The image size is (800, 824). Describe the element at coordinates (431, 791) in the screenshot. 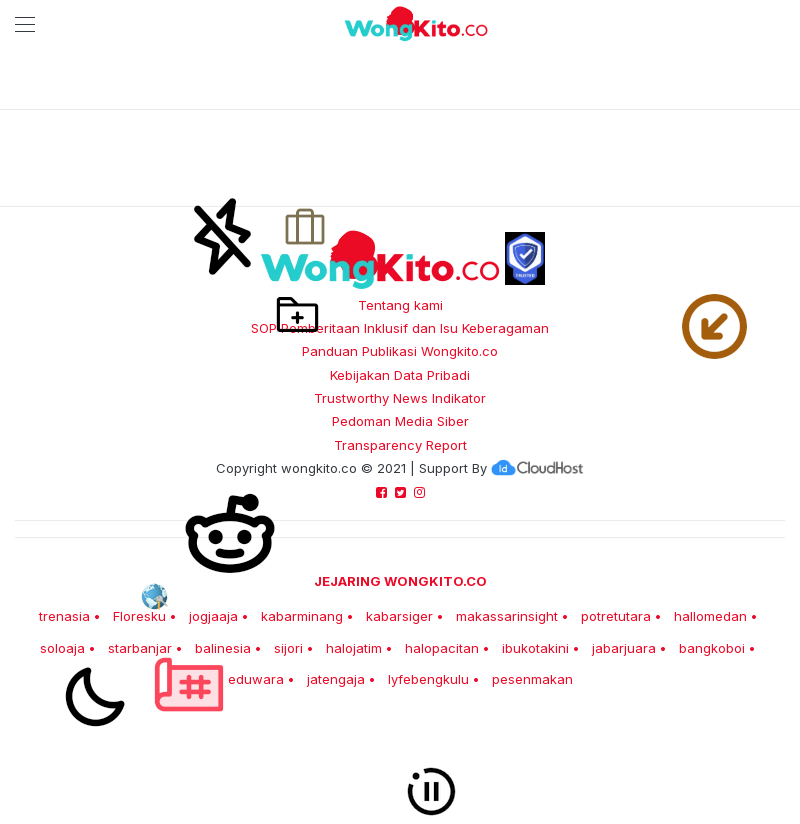

I see `motion photo playback is paused` at that location.